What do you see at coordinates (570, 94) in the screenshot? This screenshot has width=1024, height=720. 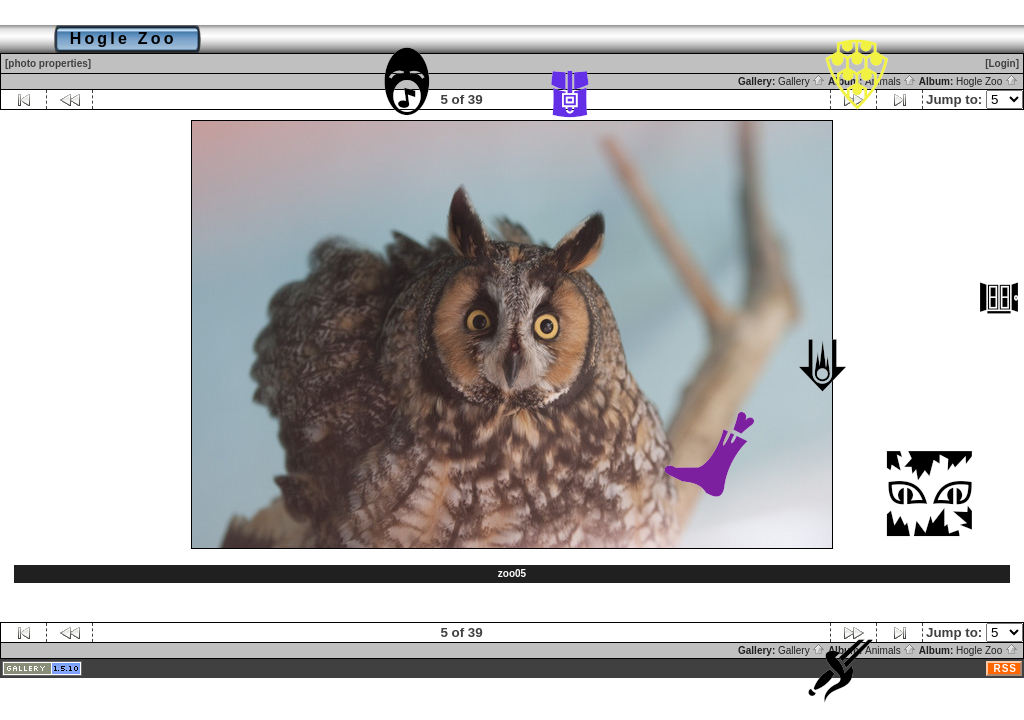 I see `open inventory or backpack` at bounding box center [570, 94].